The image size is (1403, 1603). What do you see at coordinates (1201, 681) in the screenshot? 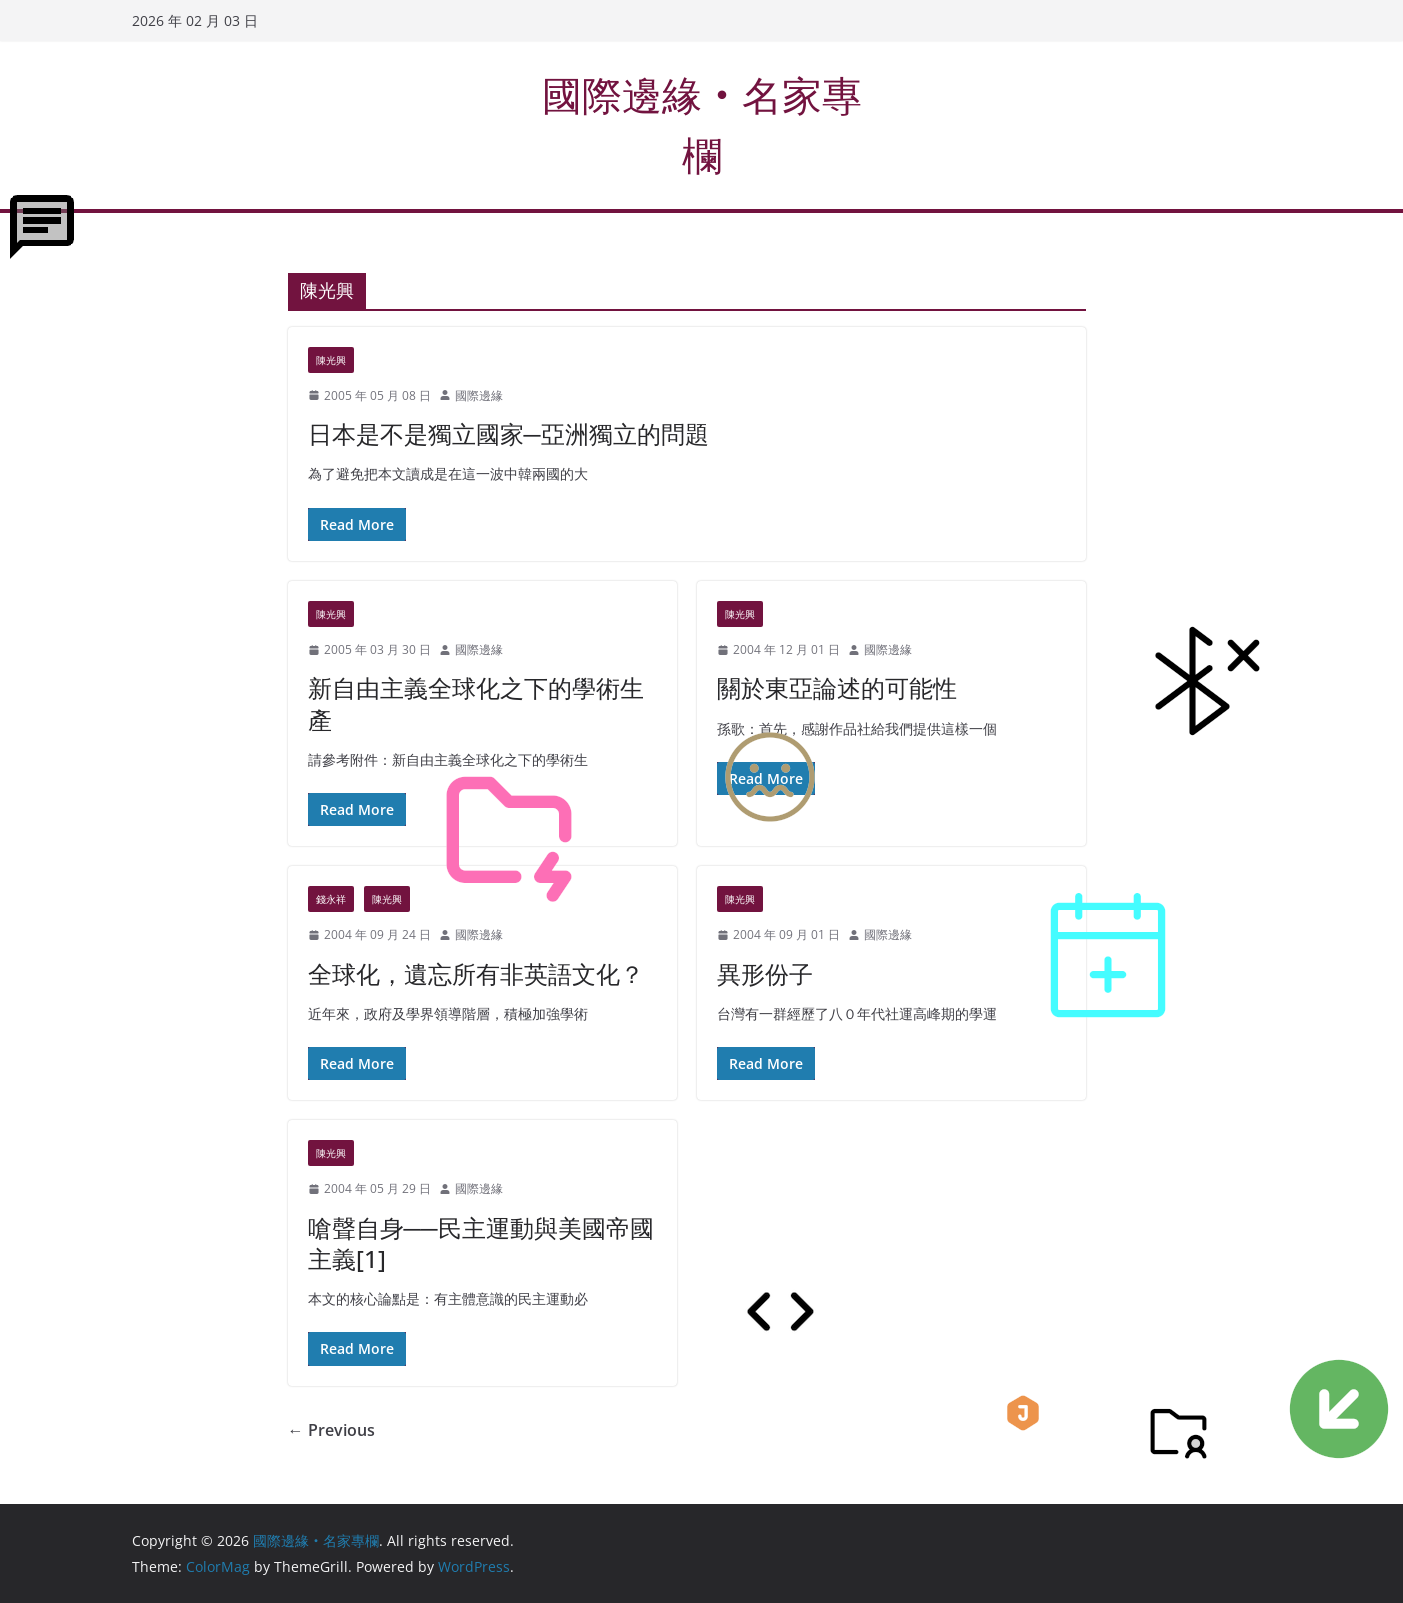
I see `bluetooth is disabled or turned off` at bounding box center [1201, 681].